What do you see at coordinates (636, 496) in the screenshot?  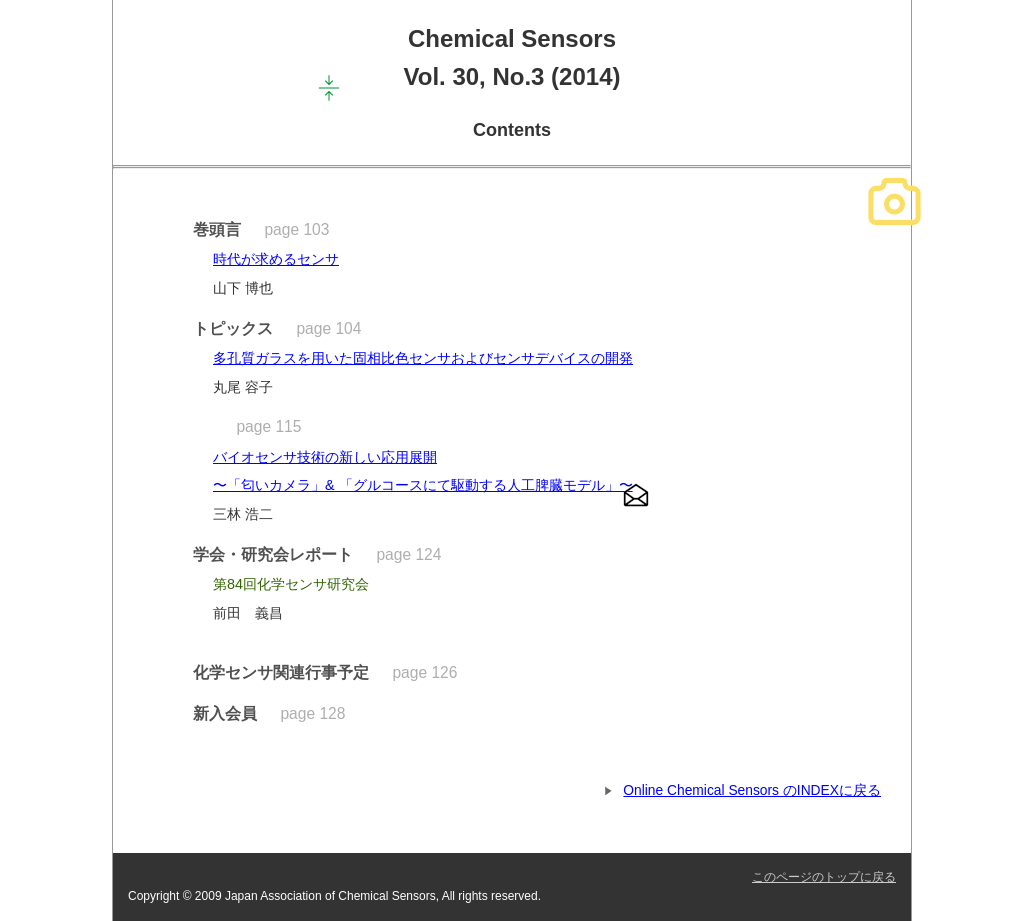 I see `view an opened email or message` at bounding box center [636, 496].